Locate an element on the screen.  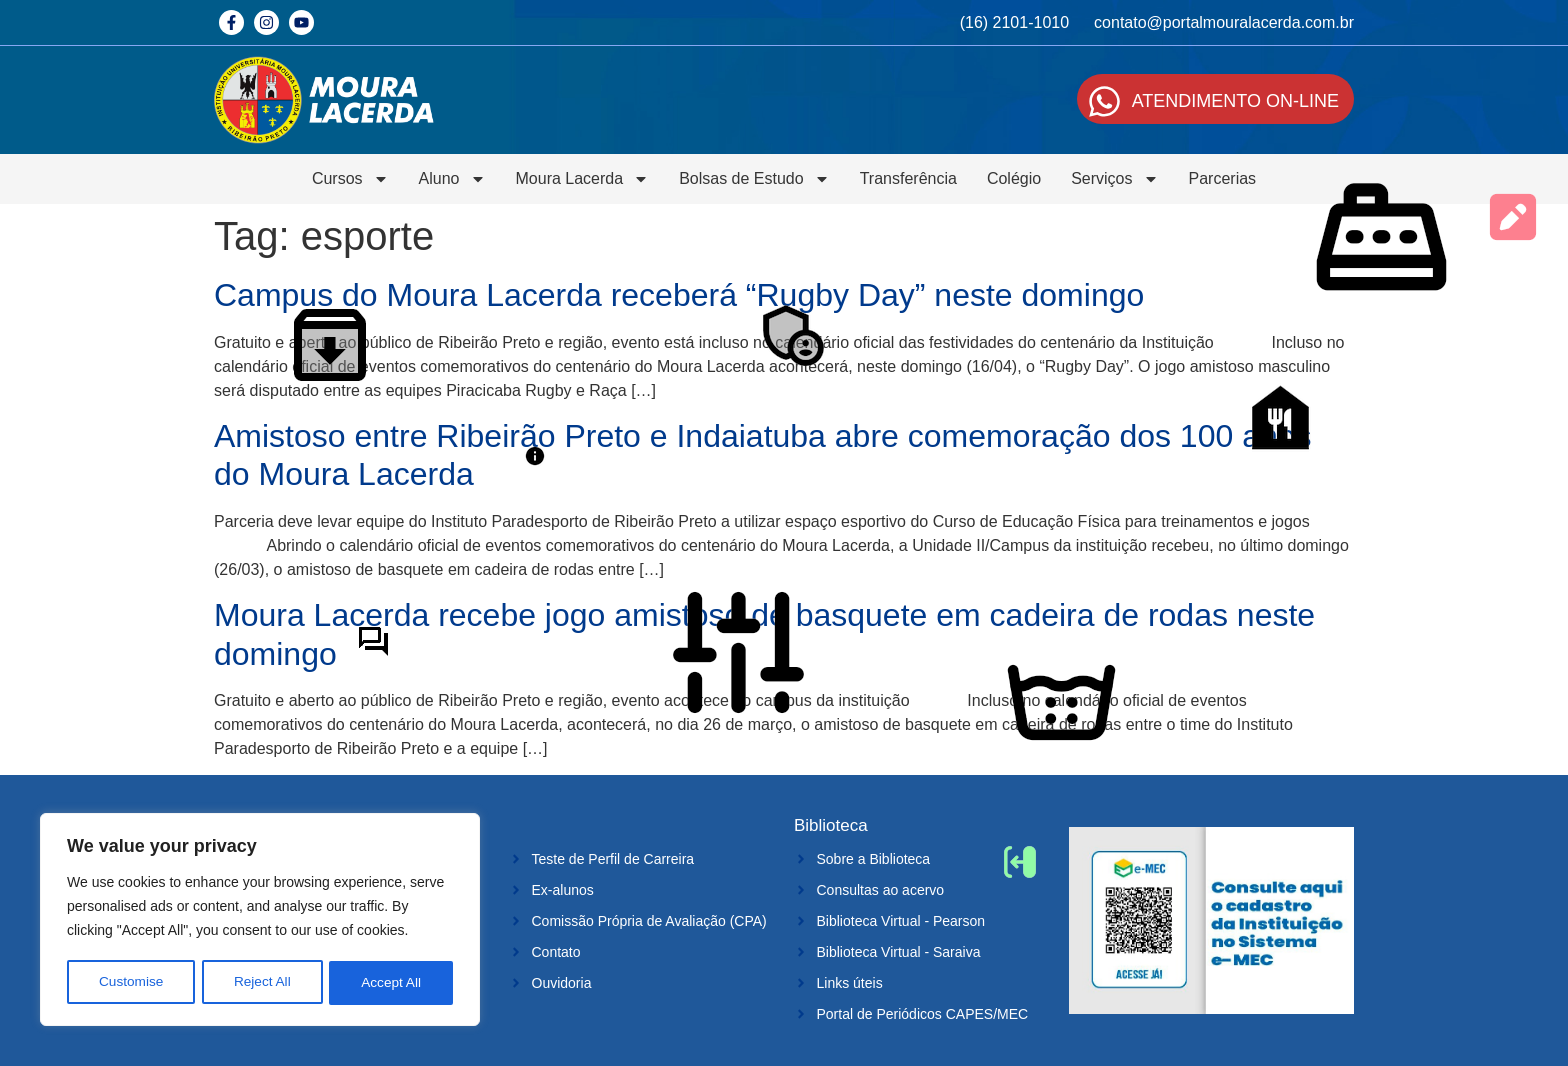
move element to the left is located at coordinates (1020, 862).